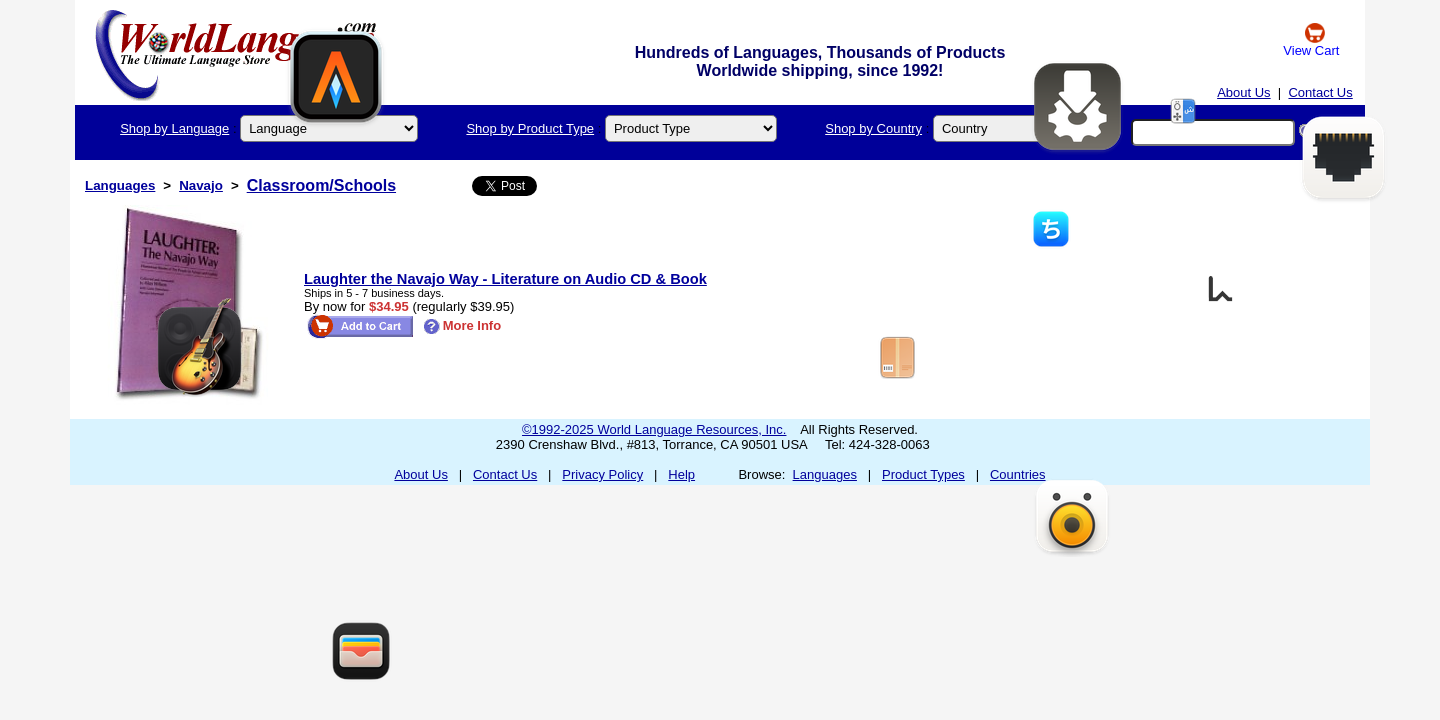 The image size is (1440, 720). Describe the element at coordinates (336, 77) in the screenshot. I see `launch alacritty terminal emulator` at that location.